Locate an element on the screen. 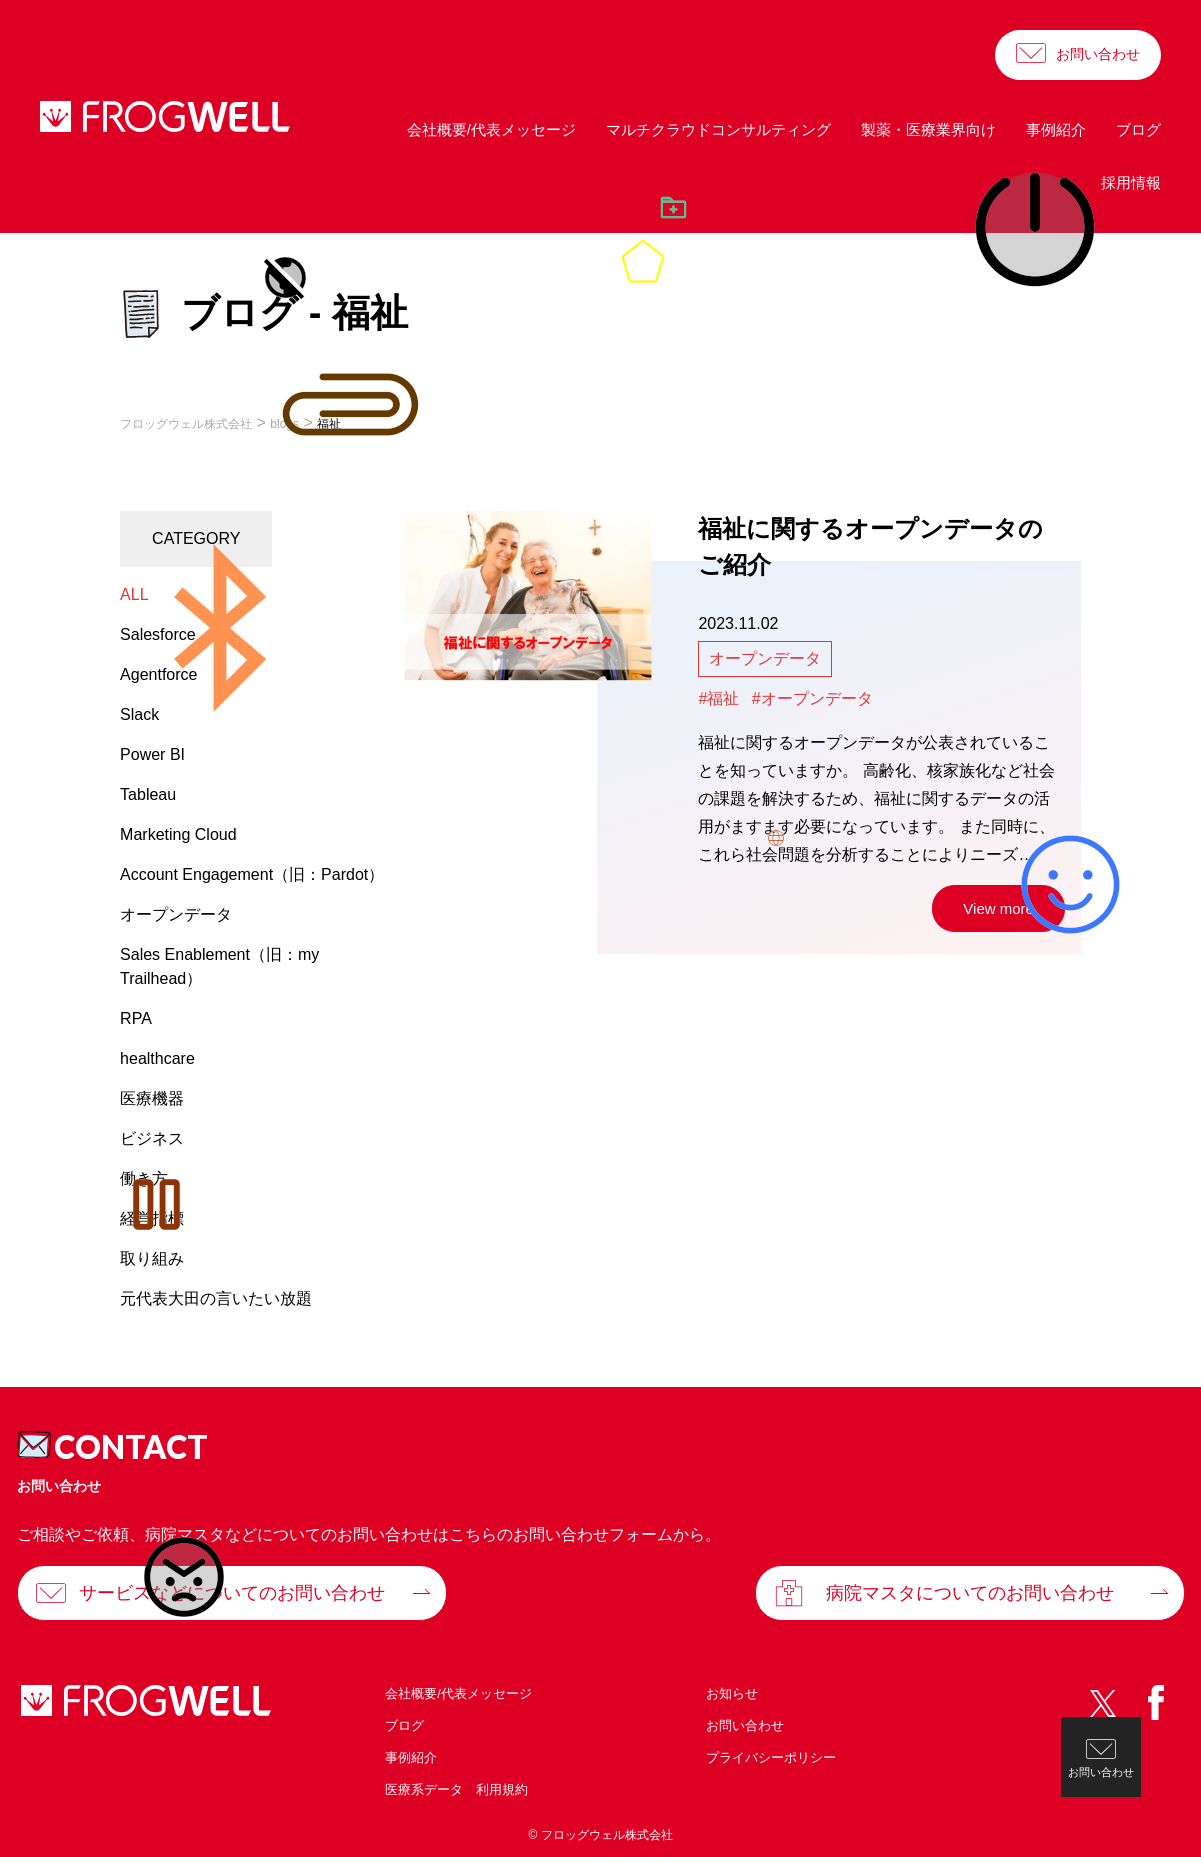  react with anger to a post or message is located at coordinates (184, 1577).